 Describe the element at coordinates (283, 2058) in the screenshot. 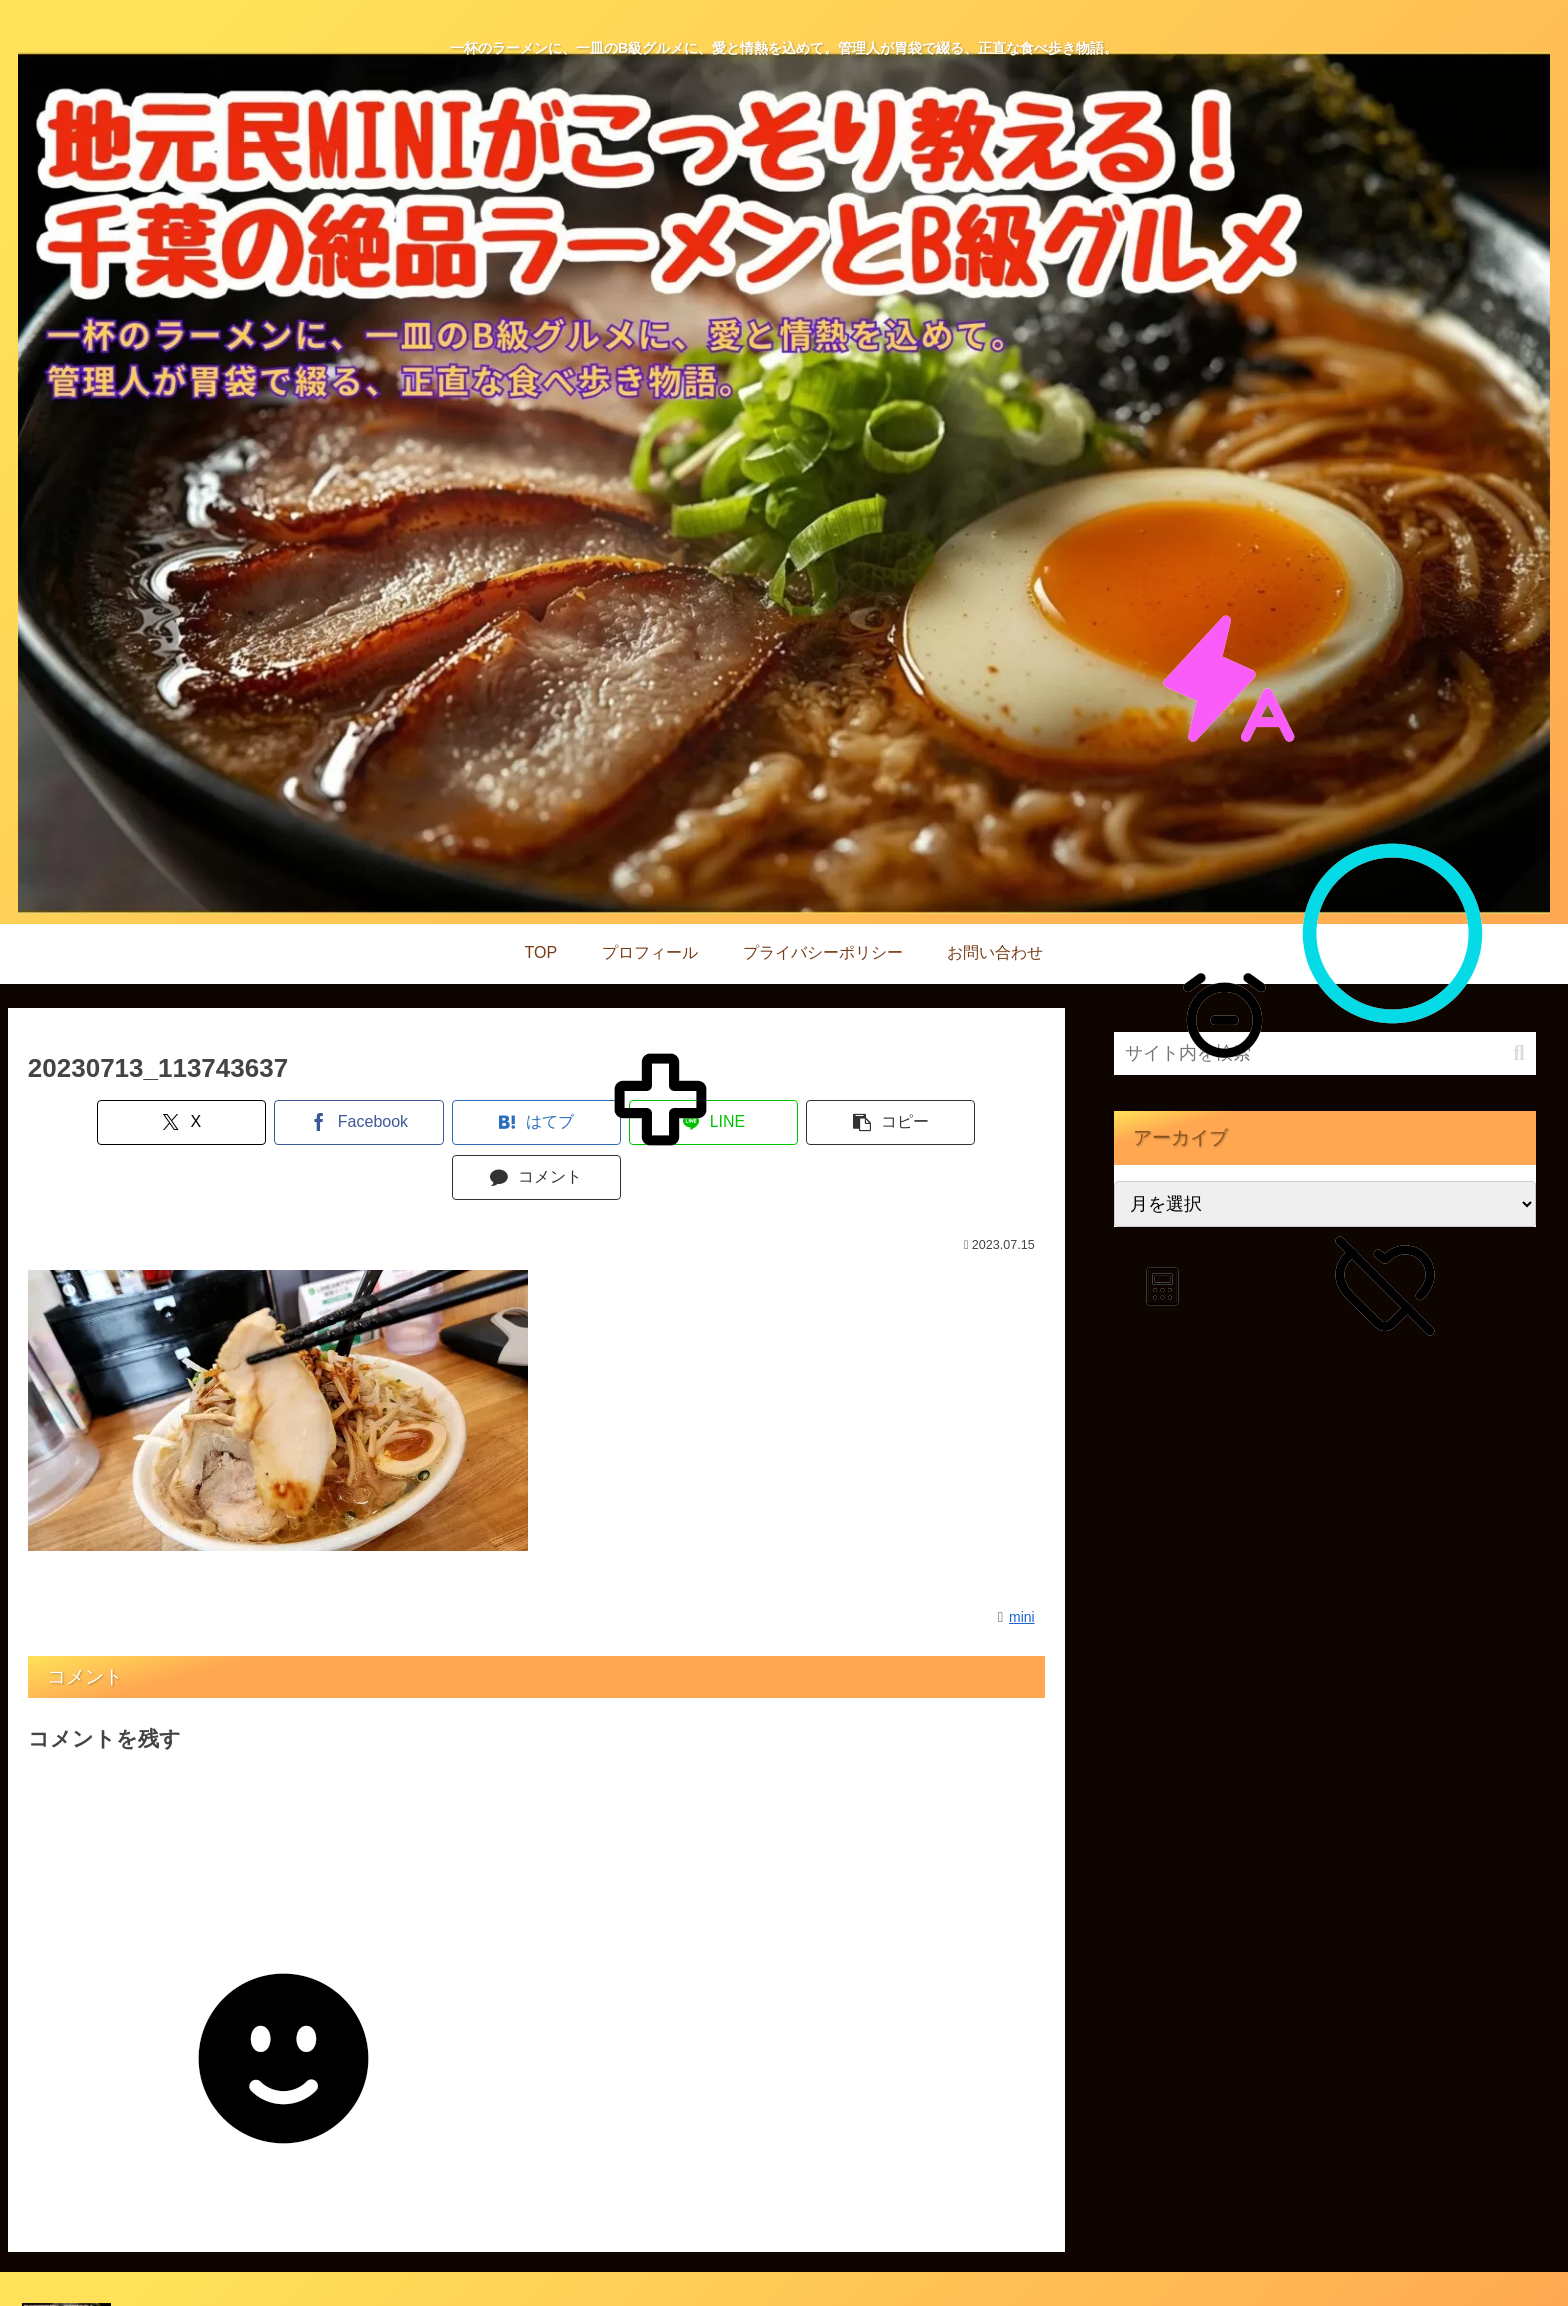

I see `add an emoji or reaction` at that location.